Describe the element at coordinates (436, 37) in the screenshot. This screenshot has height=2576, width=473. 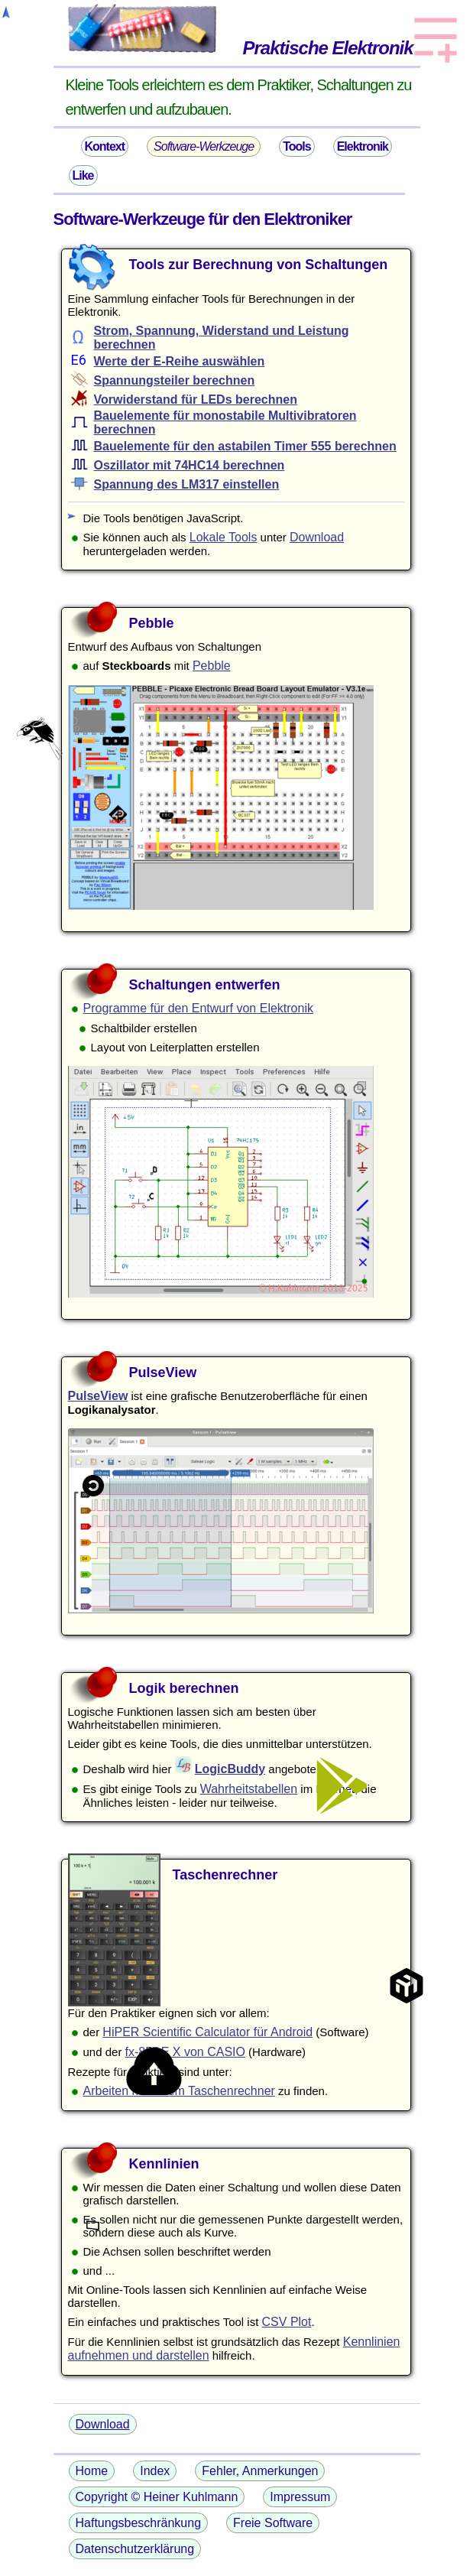
I see `add a new menu item` at that location.